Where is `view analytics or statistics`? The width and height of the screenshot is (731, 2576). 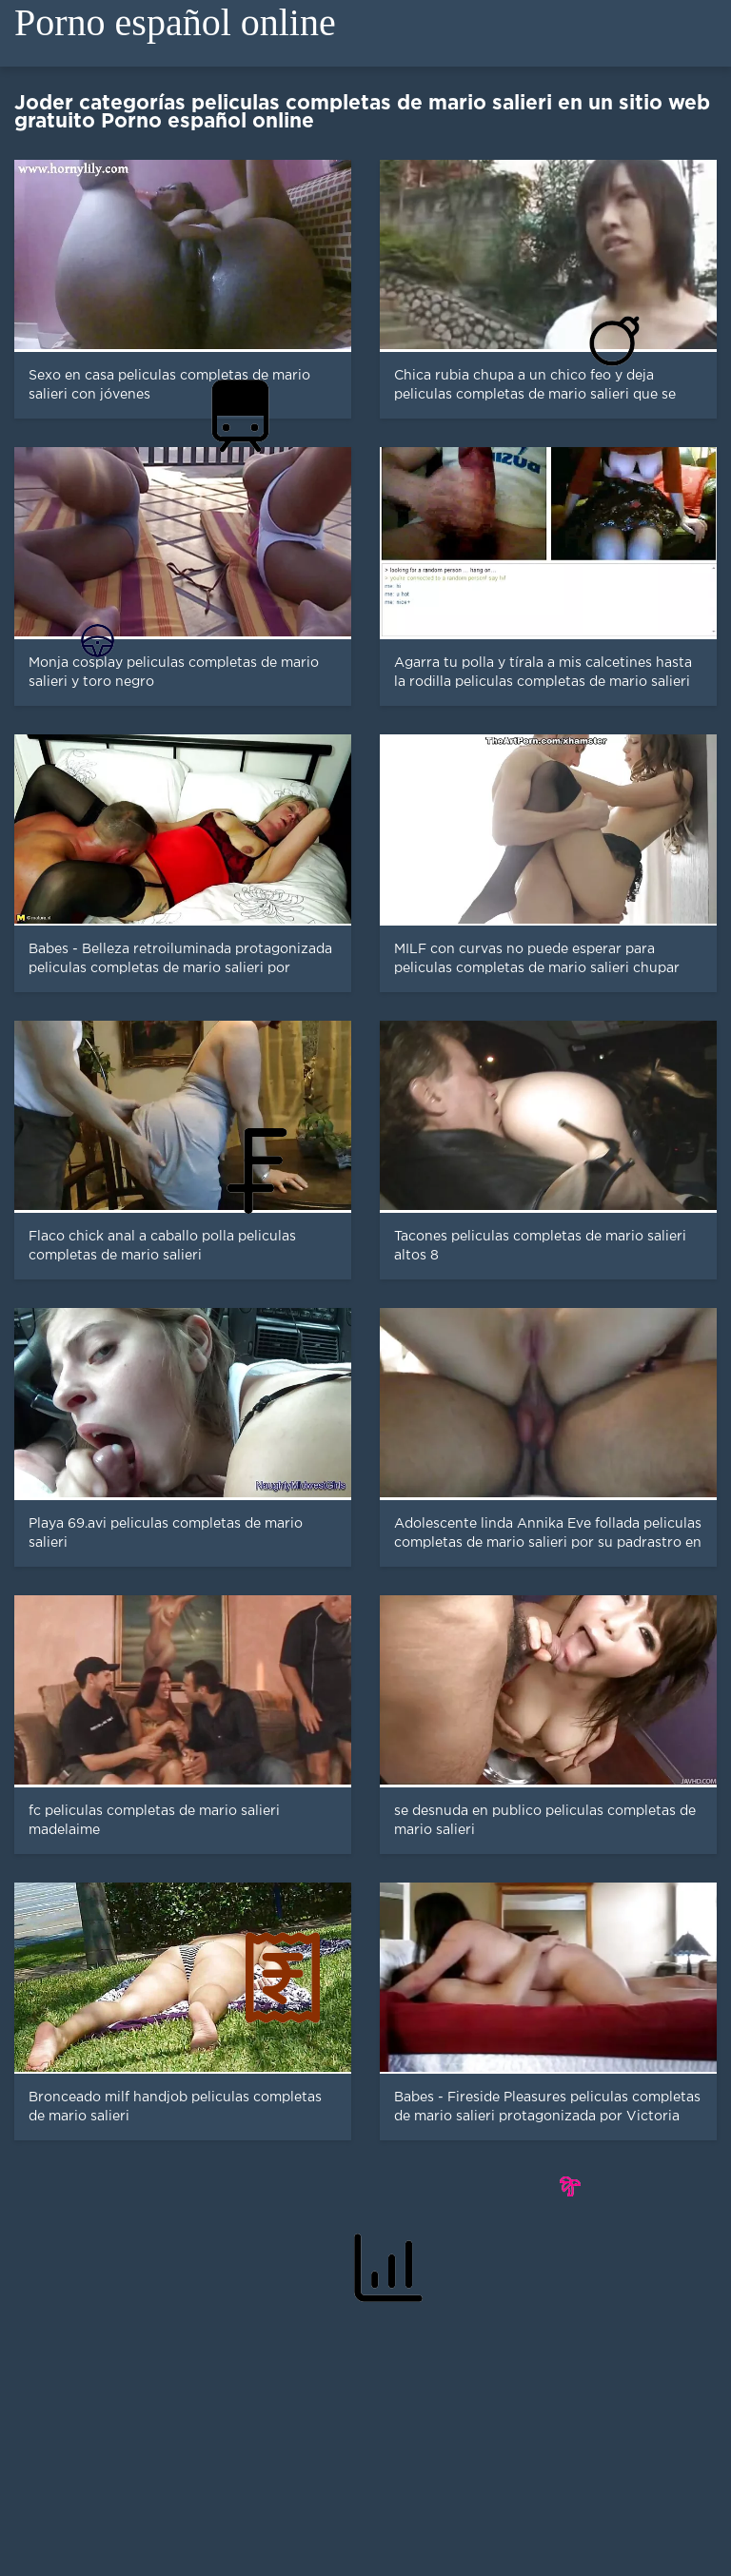
view analytics or statistics is located at coordinates (388, 2268).